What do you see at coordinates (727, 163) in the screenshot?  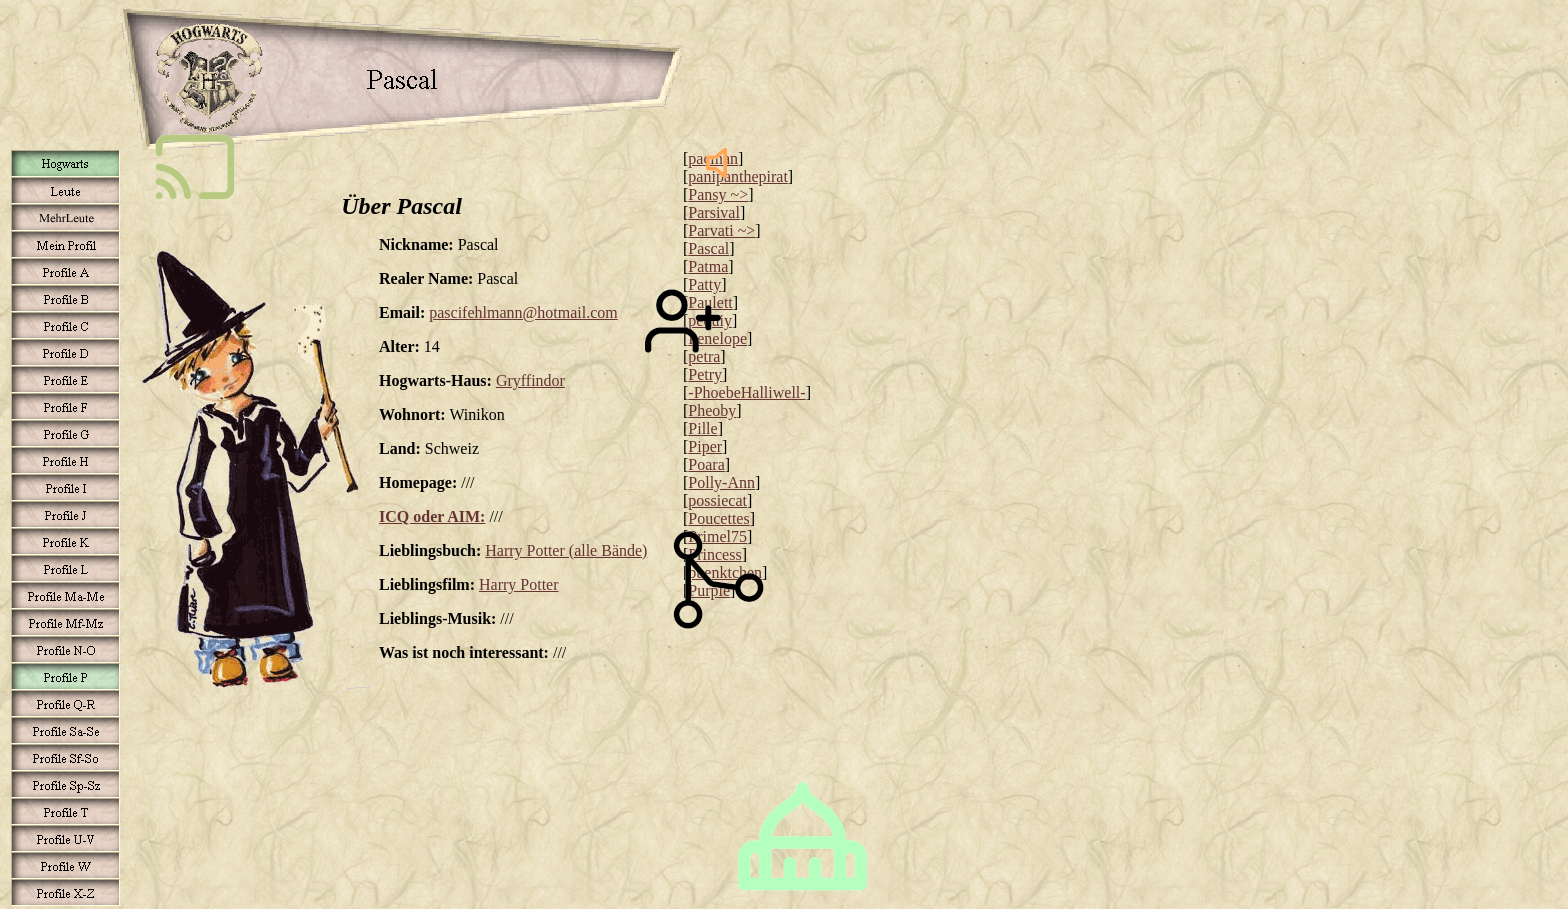 I see `adjust volume settings` at bounding box center [727, 163].